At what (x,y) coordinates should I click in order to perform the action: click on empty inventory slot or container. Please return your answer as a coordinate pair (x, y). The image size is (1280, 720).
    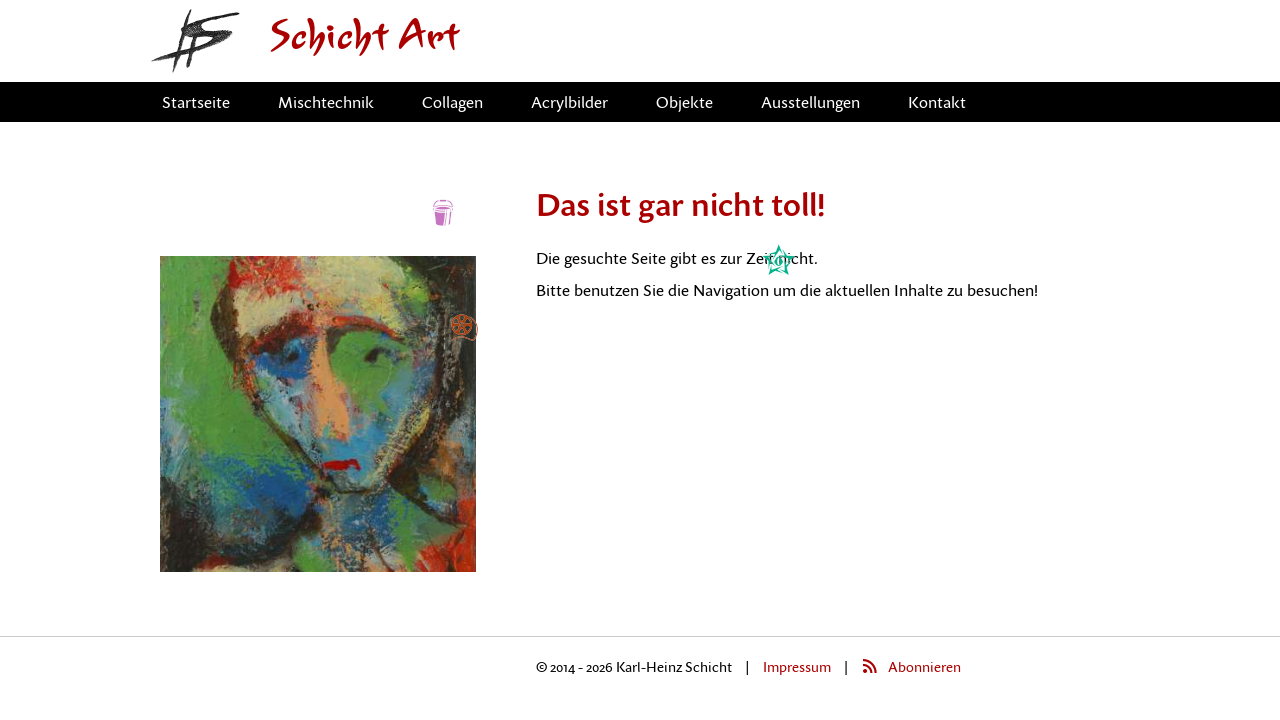
    Looking at the image, I should click on (443, 212).